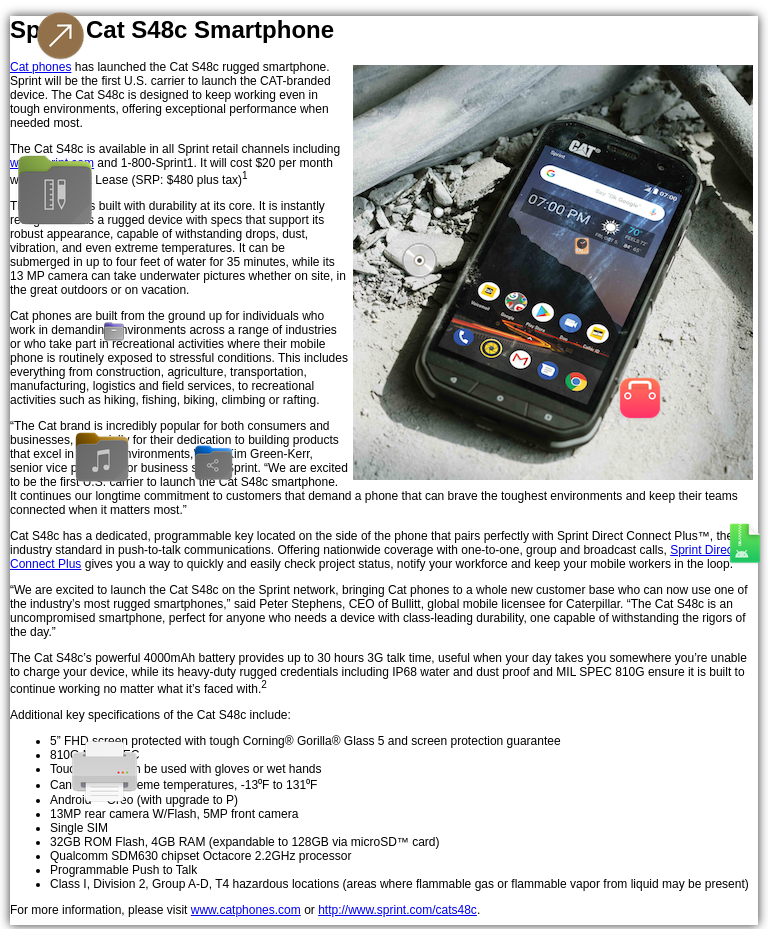 Image resolution: width=768 pixels, height=929 pixels. I want to click on indicates a dvd-r disc drive or media, so click(419, 260).